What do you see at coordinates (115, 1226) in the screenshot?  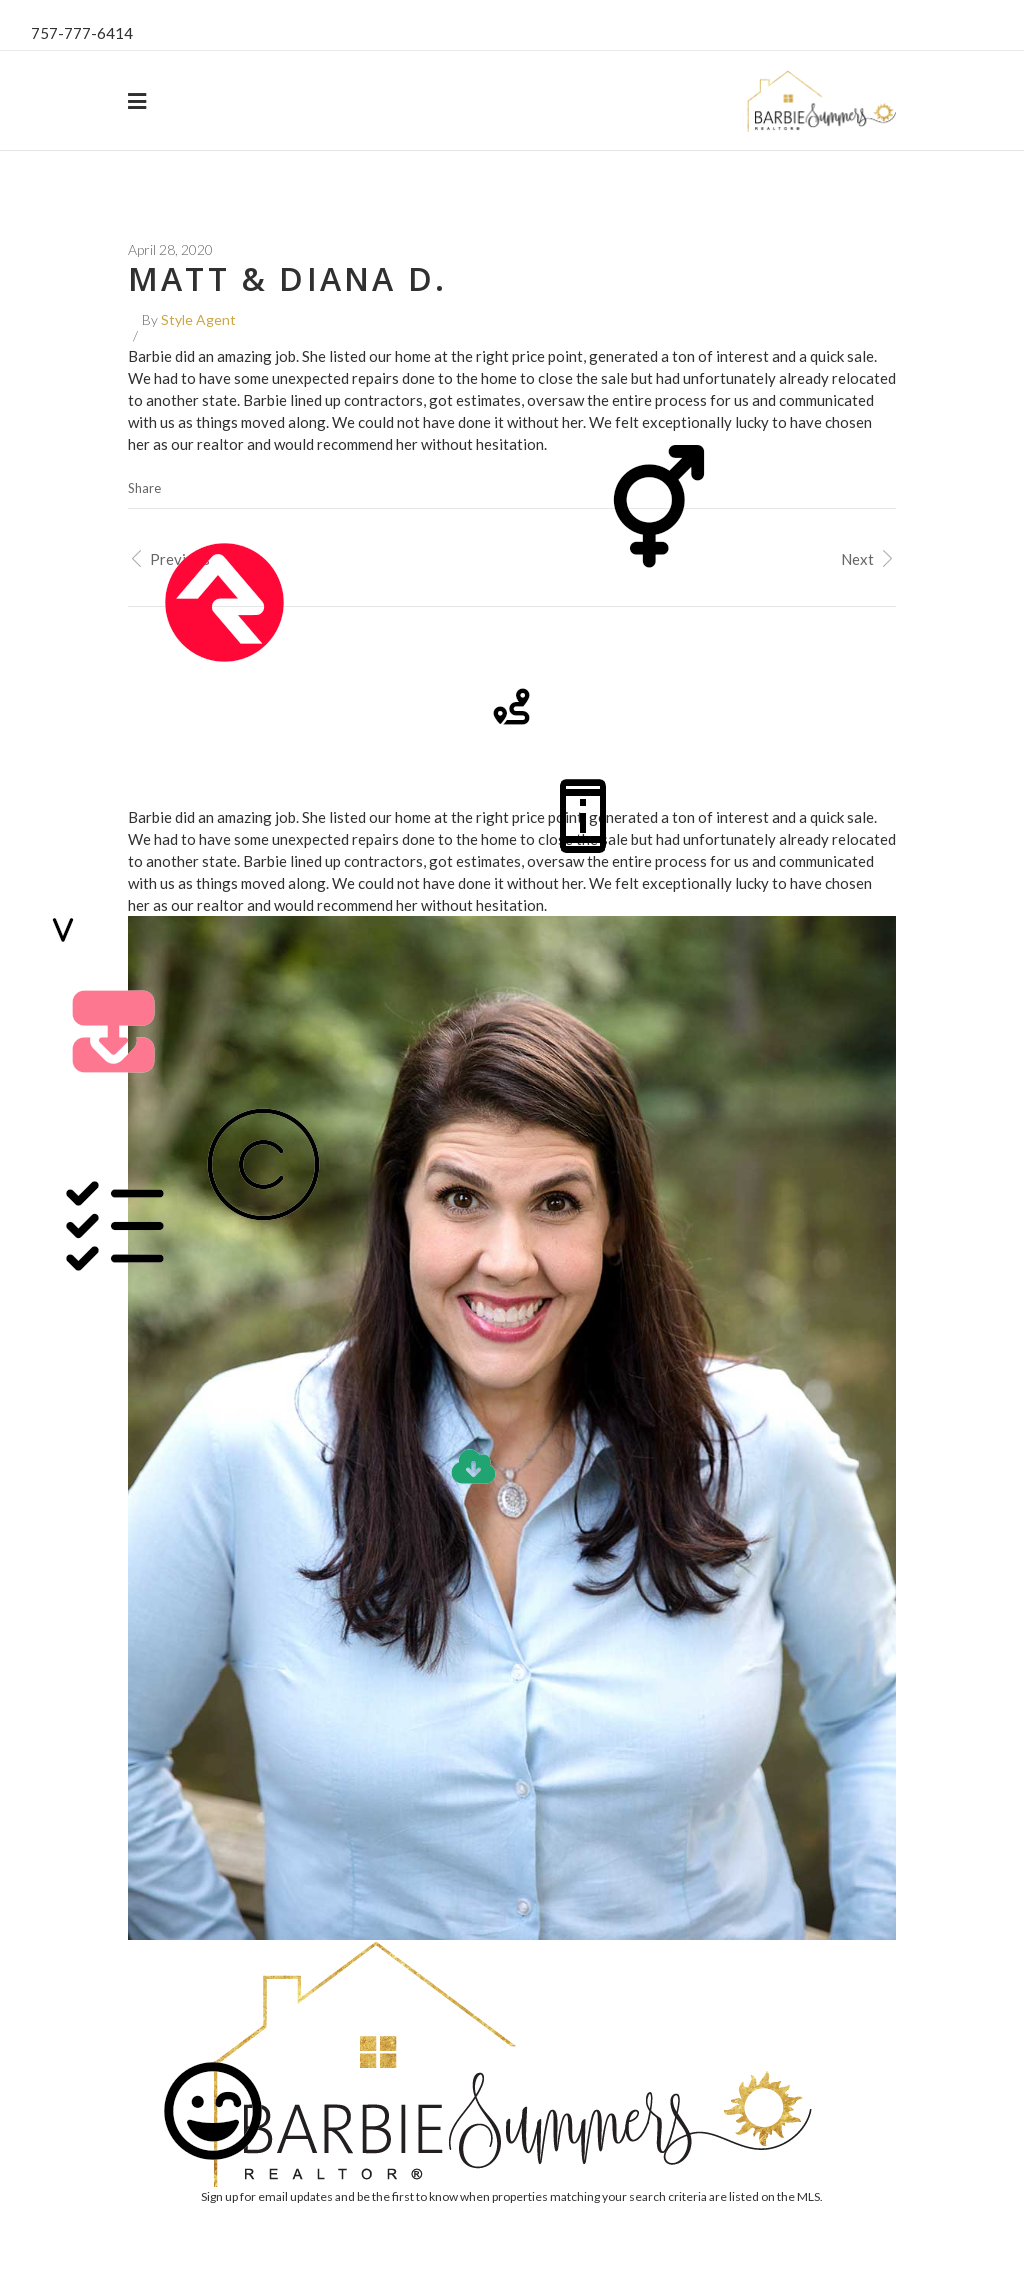 I see `view completed tasks or checklist` at bounding box center [115, 1226].